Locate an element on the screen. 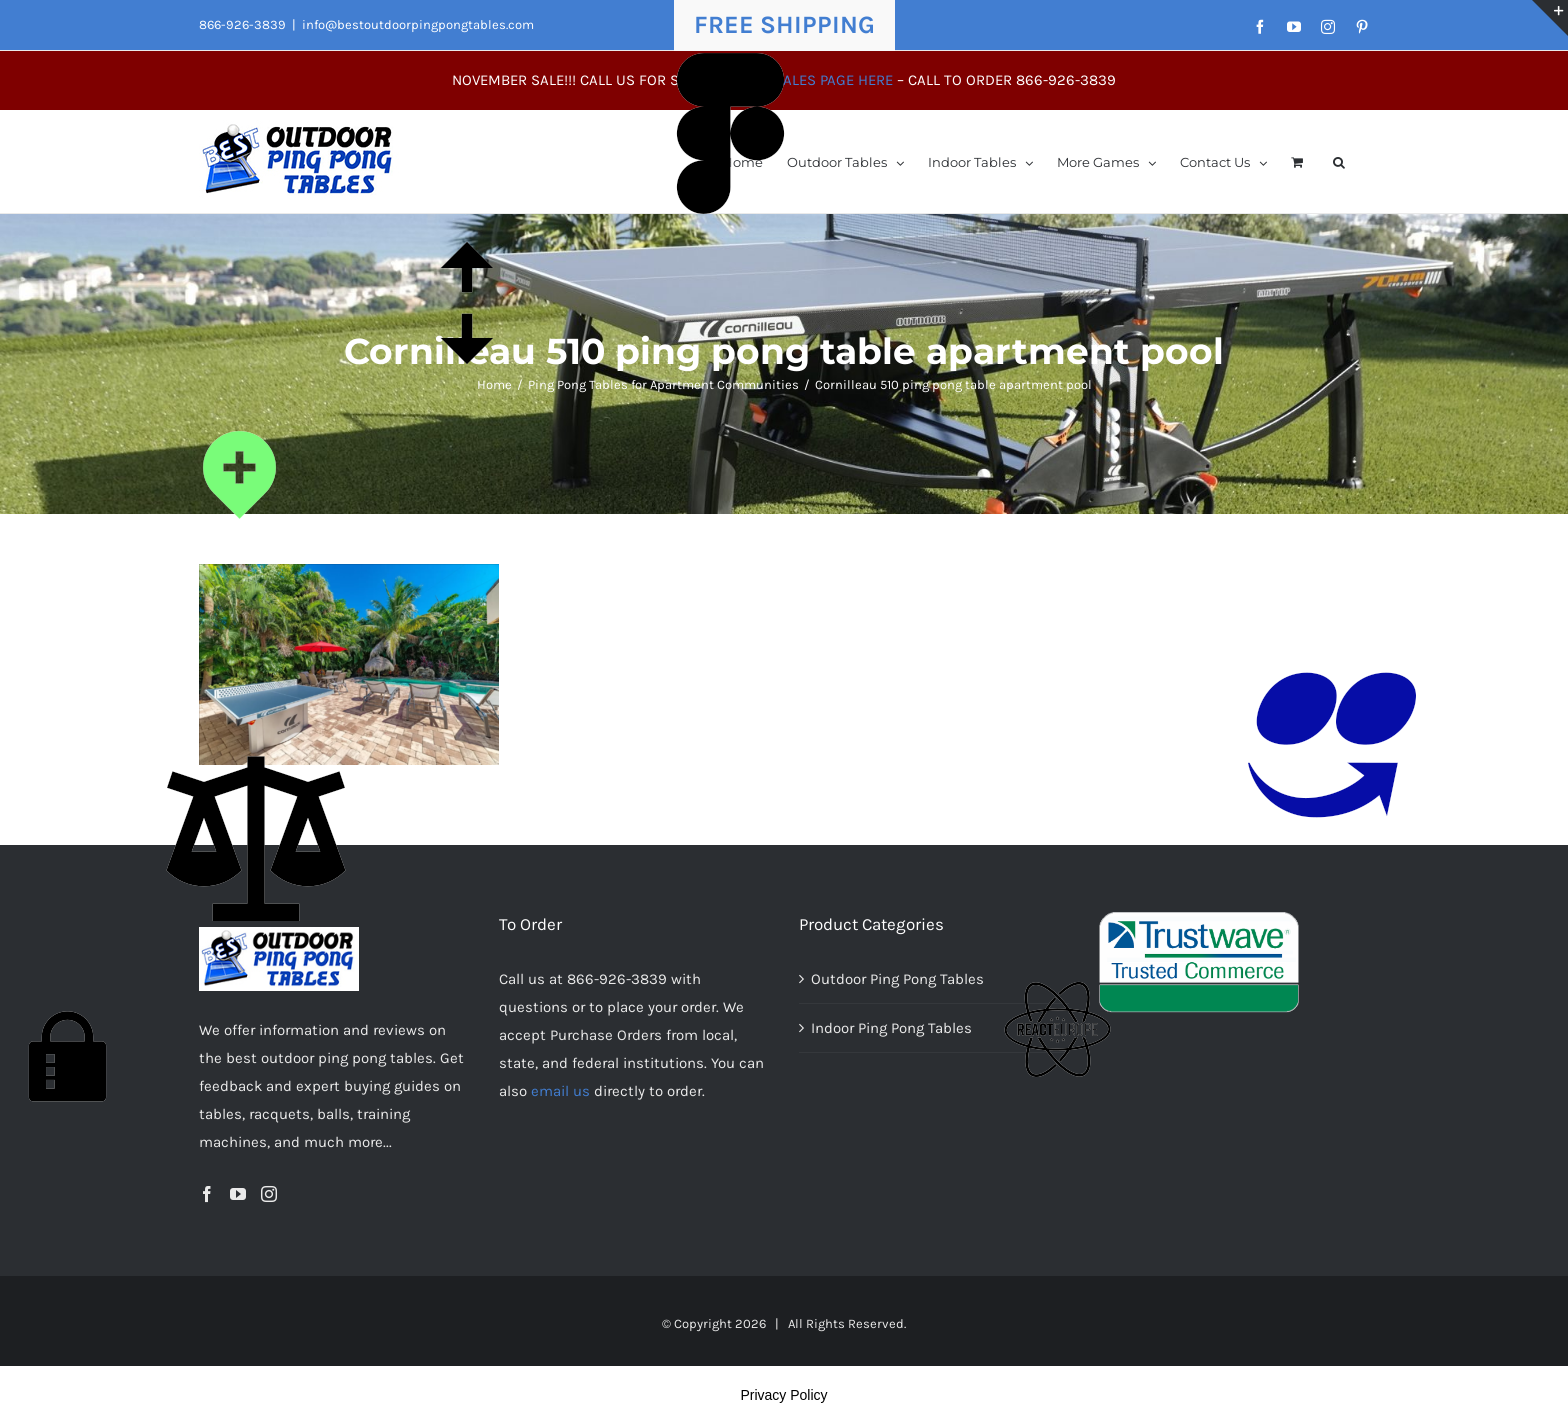  open figma design app is located at coordinates (730, 133).